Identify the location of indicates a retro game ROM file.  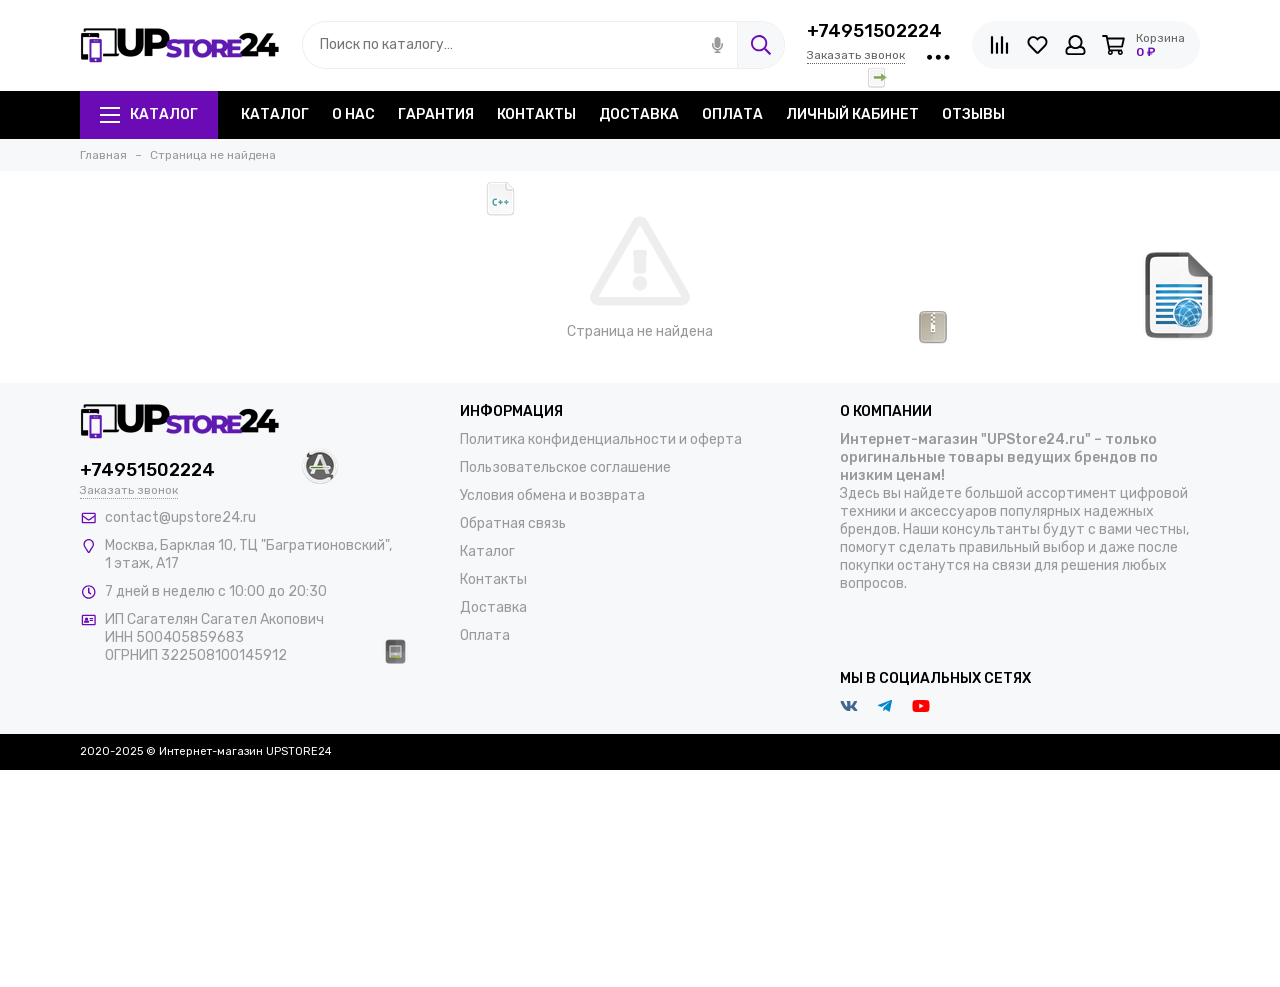
(395, 651).